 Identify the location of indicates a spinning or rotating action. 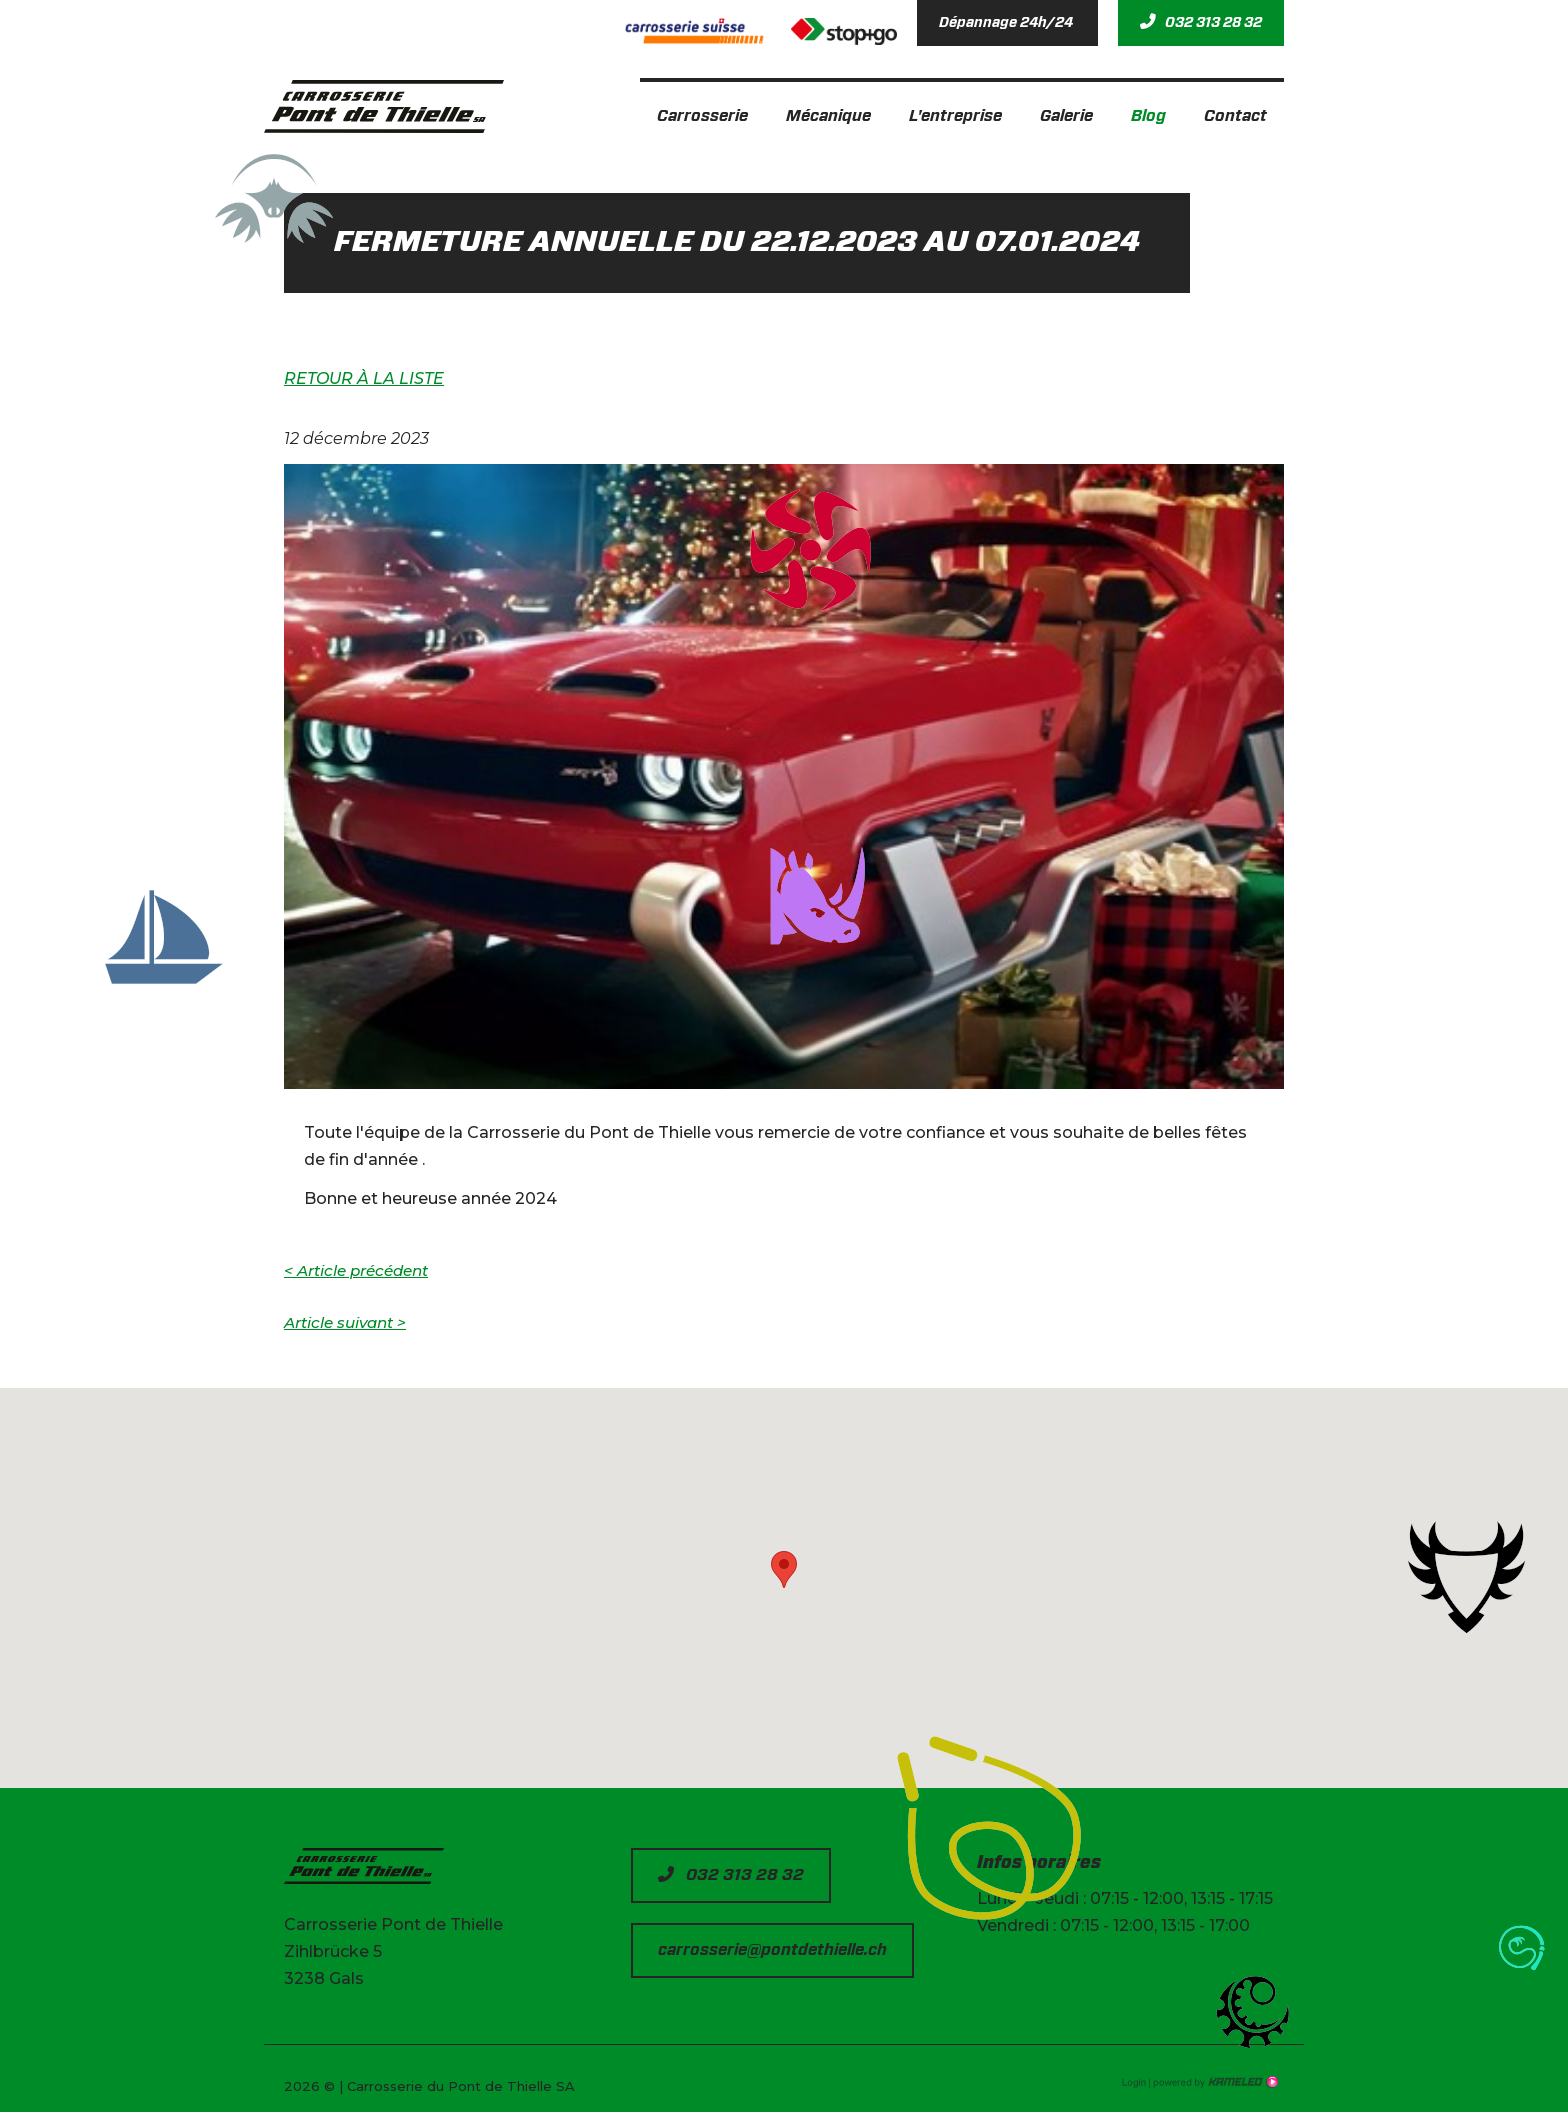
(811, 549).